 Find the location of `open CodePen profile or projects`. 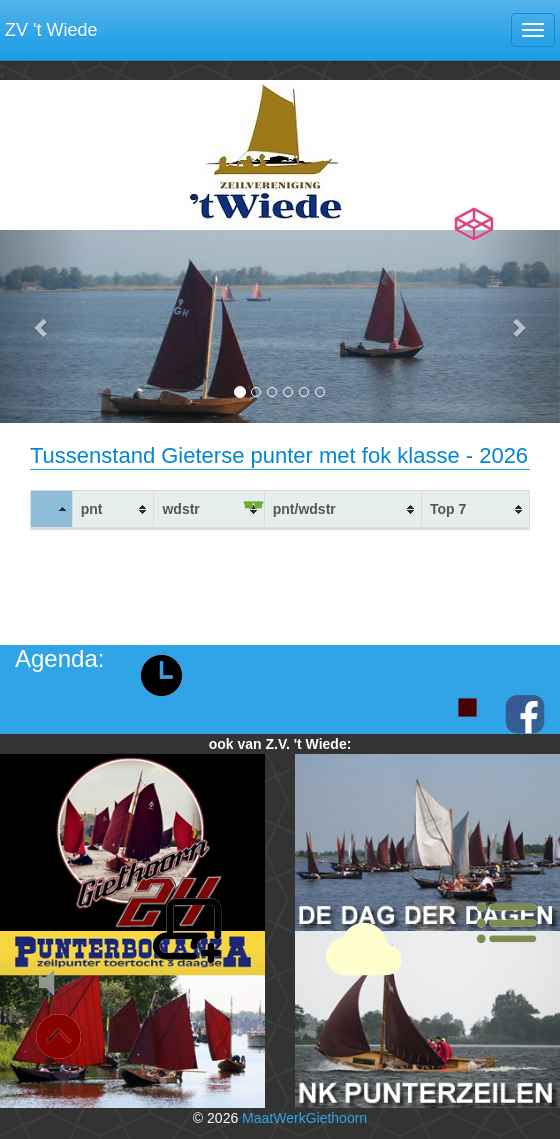

open CodePen profile or projects is located at coordinates (474, 224).